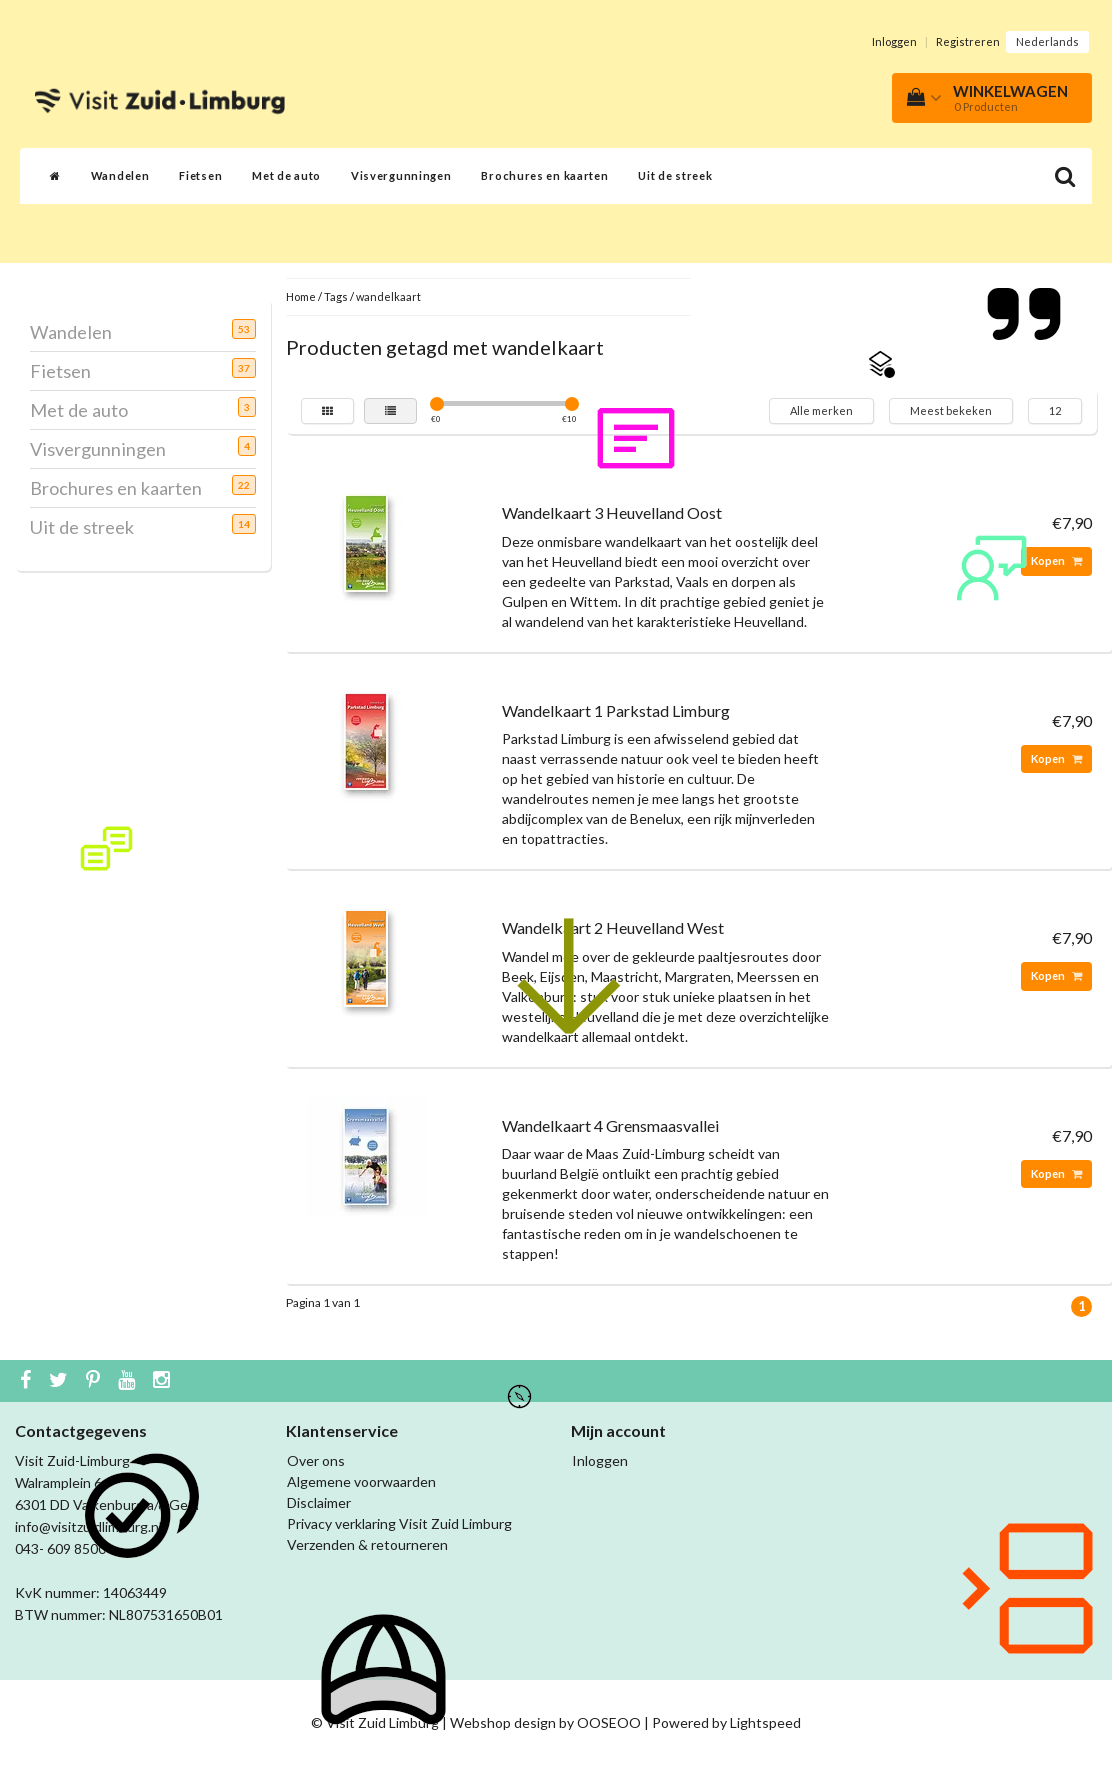 The image size is (1112, 1765). Describe the element at coordinates (1027, 1588) in the screenshot. I see `insert a new item between existing elements` at that location.